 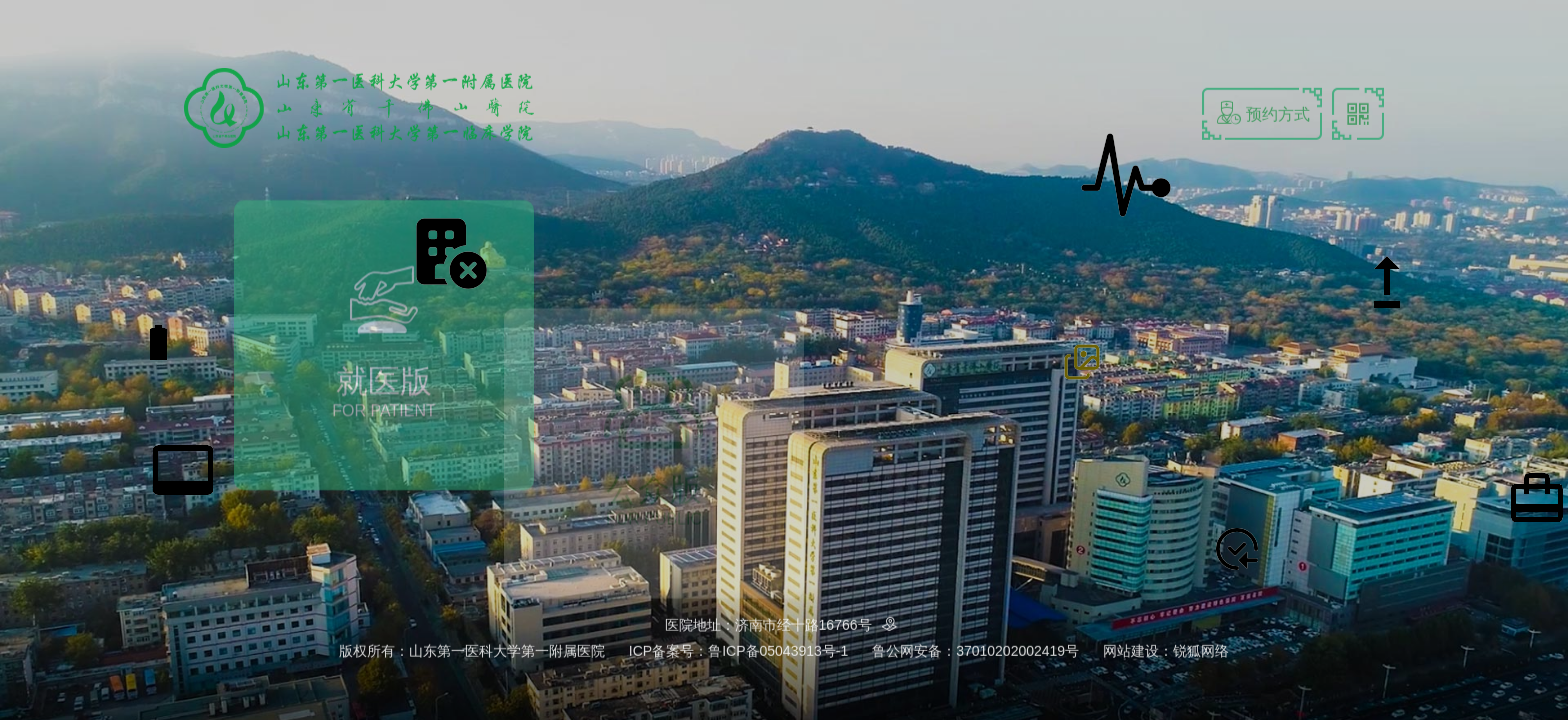 What do you see at coordinates (449, 251) in the screenshot?
I see `remove a building or property from saved locations` at bounding box center [449, 251].